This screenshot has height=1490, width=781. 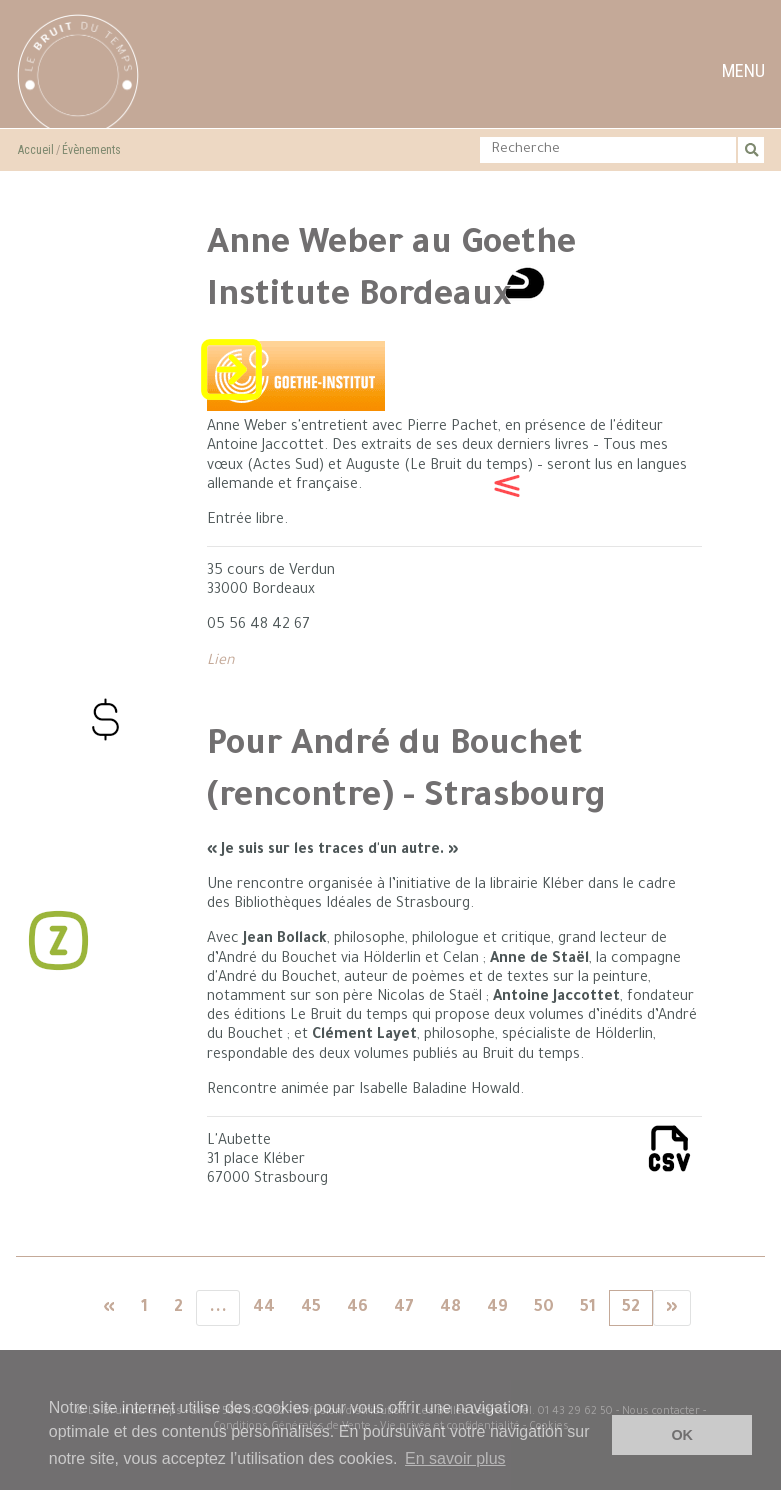 What do you see at coordinates (507, 486) in the screenshot?
I see `less than or equal to mathematical operator` at bounding box center [507, 486].